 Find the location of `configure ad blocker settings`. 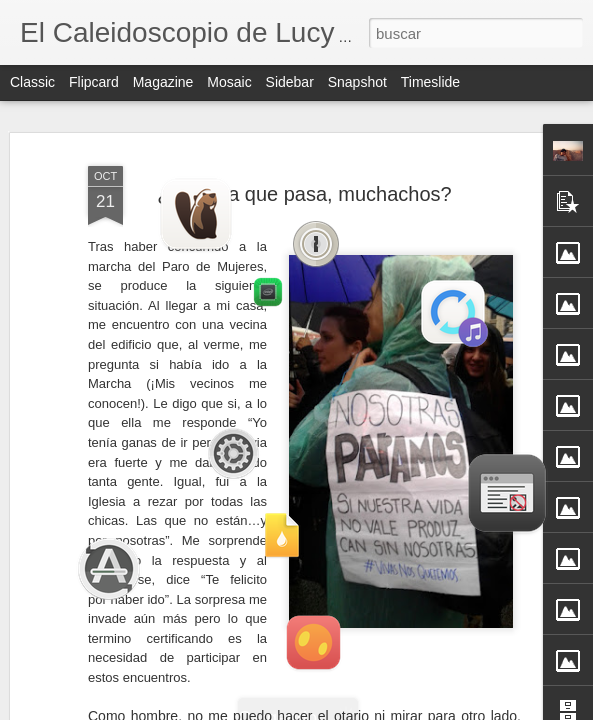

configure ad blocker settings is located at coordinates (507, 493).